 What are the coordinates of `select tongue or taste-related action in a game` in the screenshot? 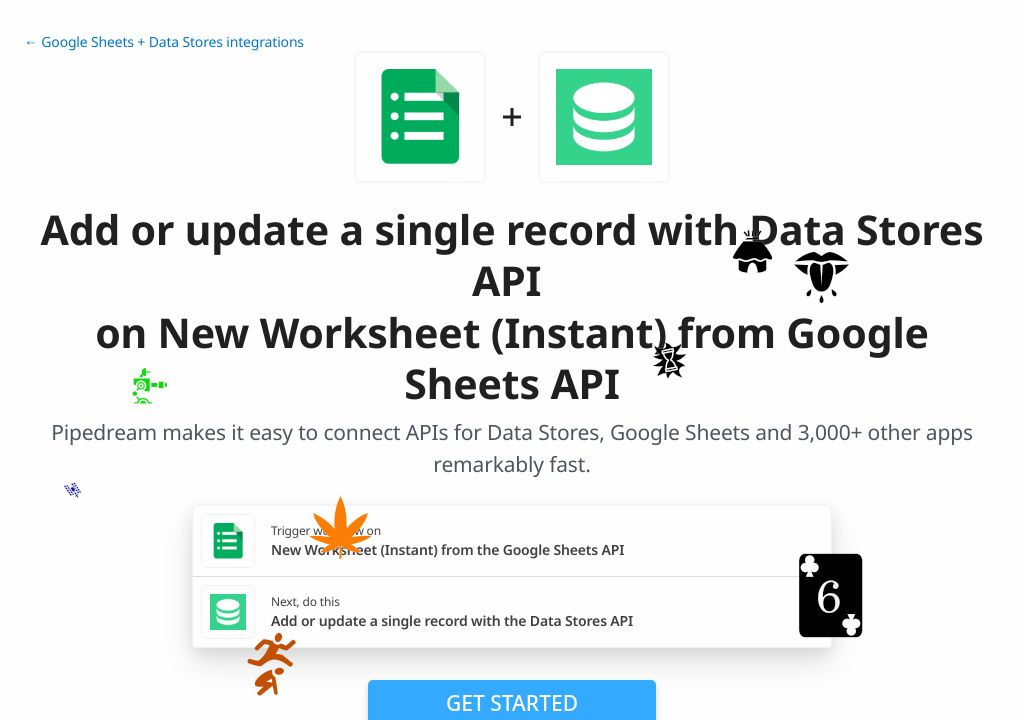 It's located at (821, 277).